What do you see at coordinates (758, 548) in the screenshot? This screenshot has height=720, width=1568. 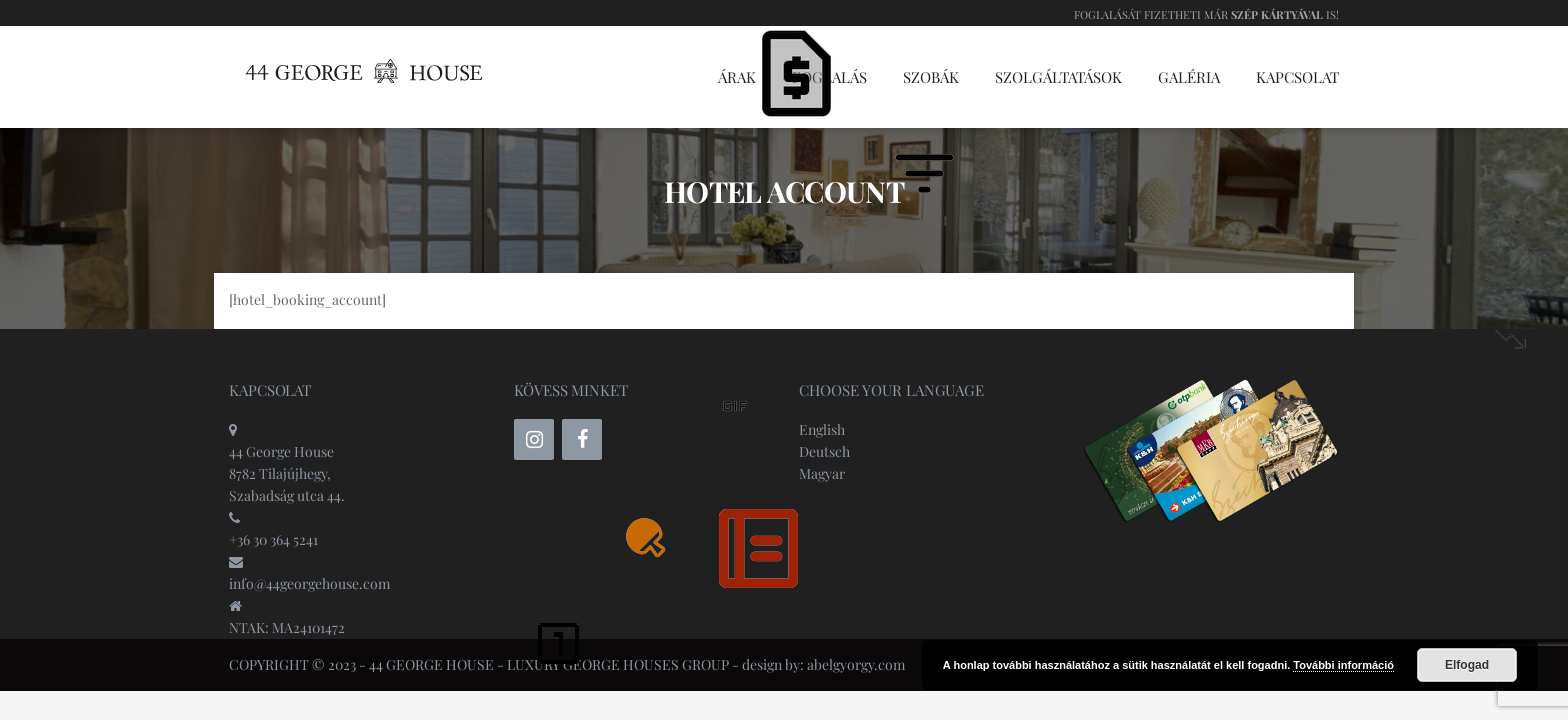 I see `open notes or notebook` at bounding box center [758, 548].